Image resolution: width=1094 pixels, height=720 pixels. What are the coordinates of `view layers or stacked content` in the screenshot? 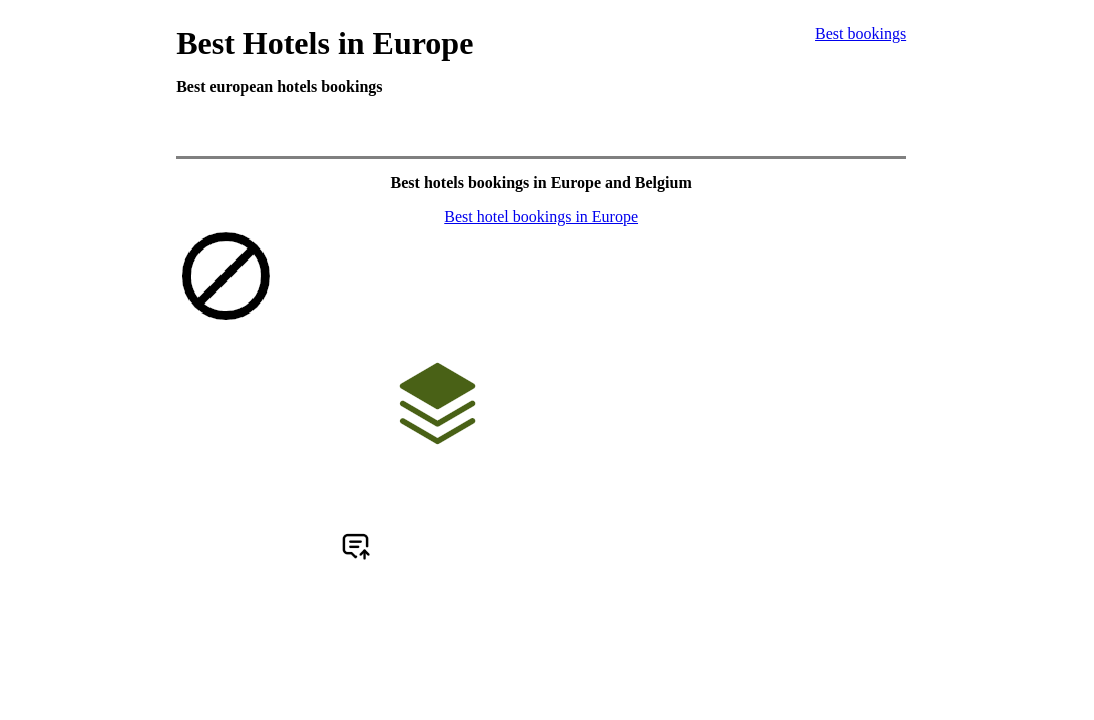 It's located at (437, 403).